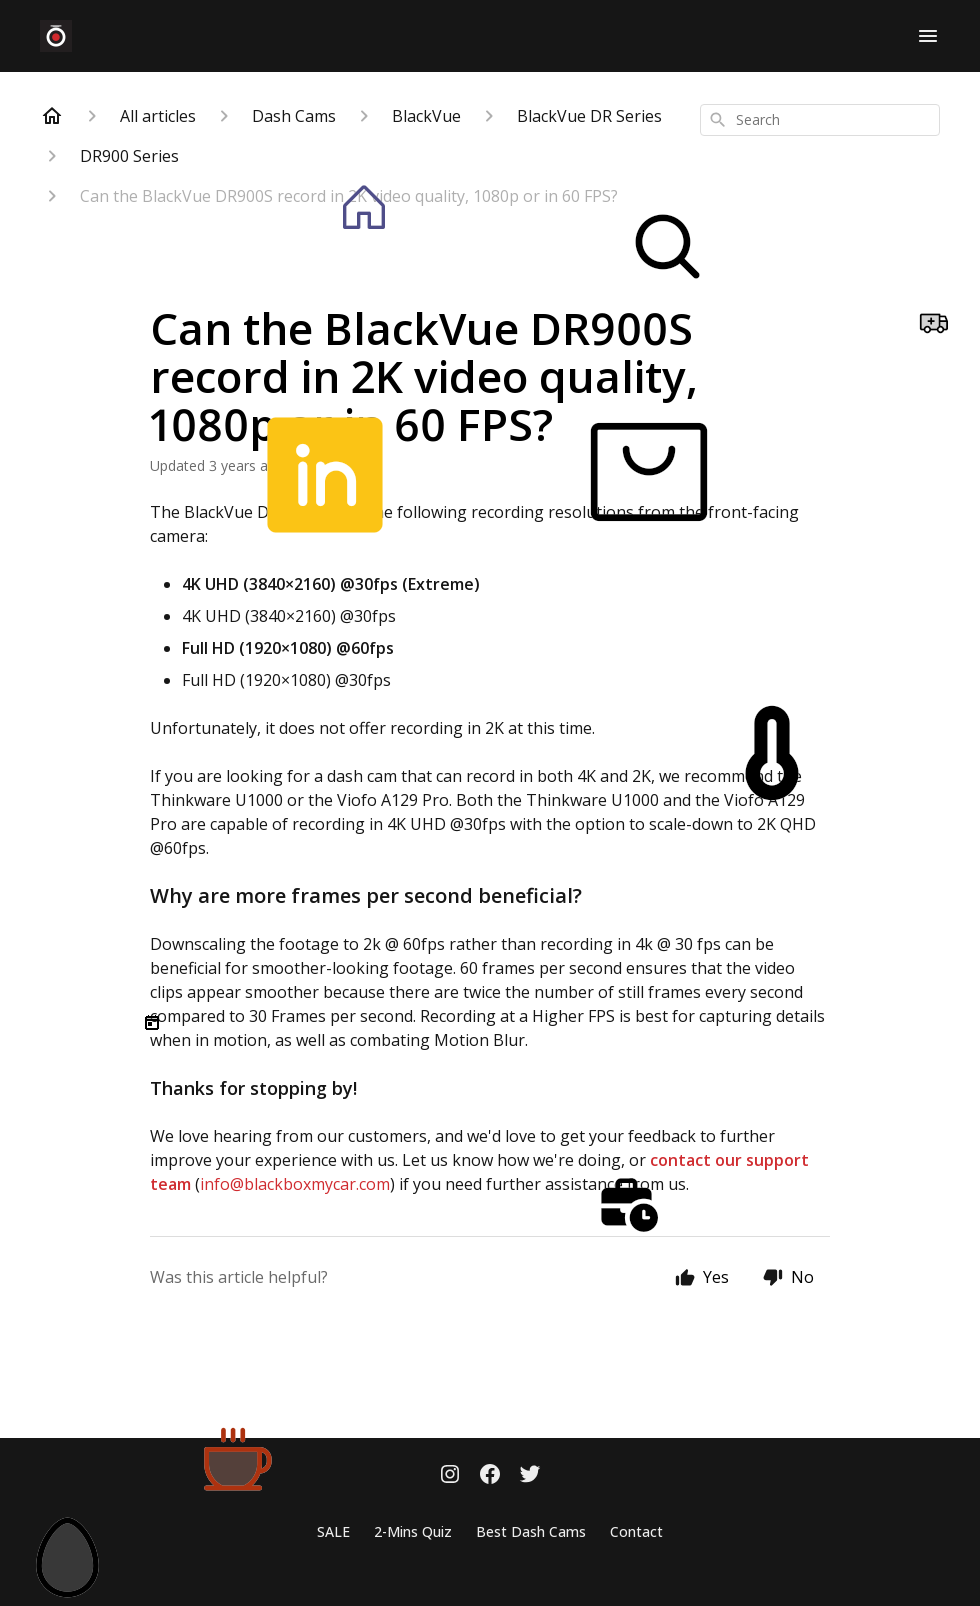 This screenshot has width=980, height=1606. What do you see at coordinates (649, 472) in the screenshot?
I see `view your shopping bag` at bounding box center [649, 472].